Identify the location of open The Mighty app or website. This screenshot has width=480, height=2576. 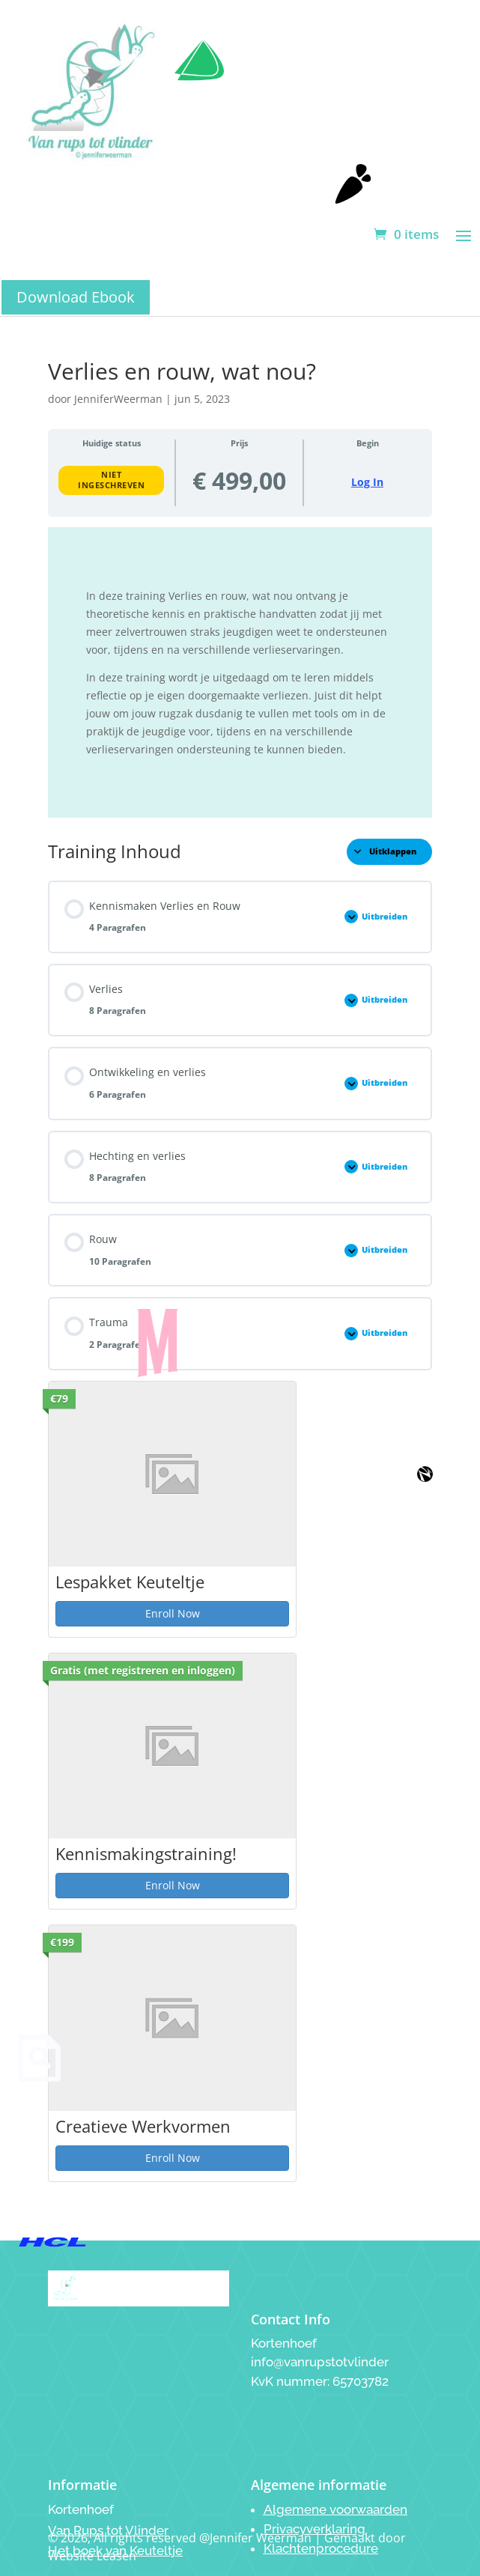
(157, 1343).